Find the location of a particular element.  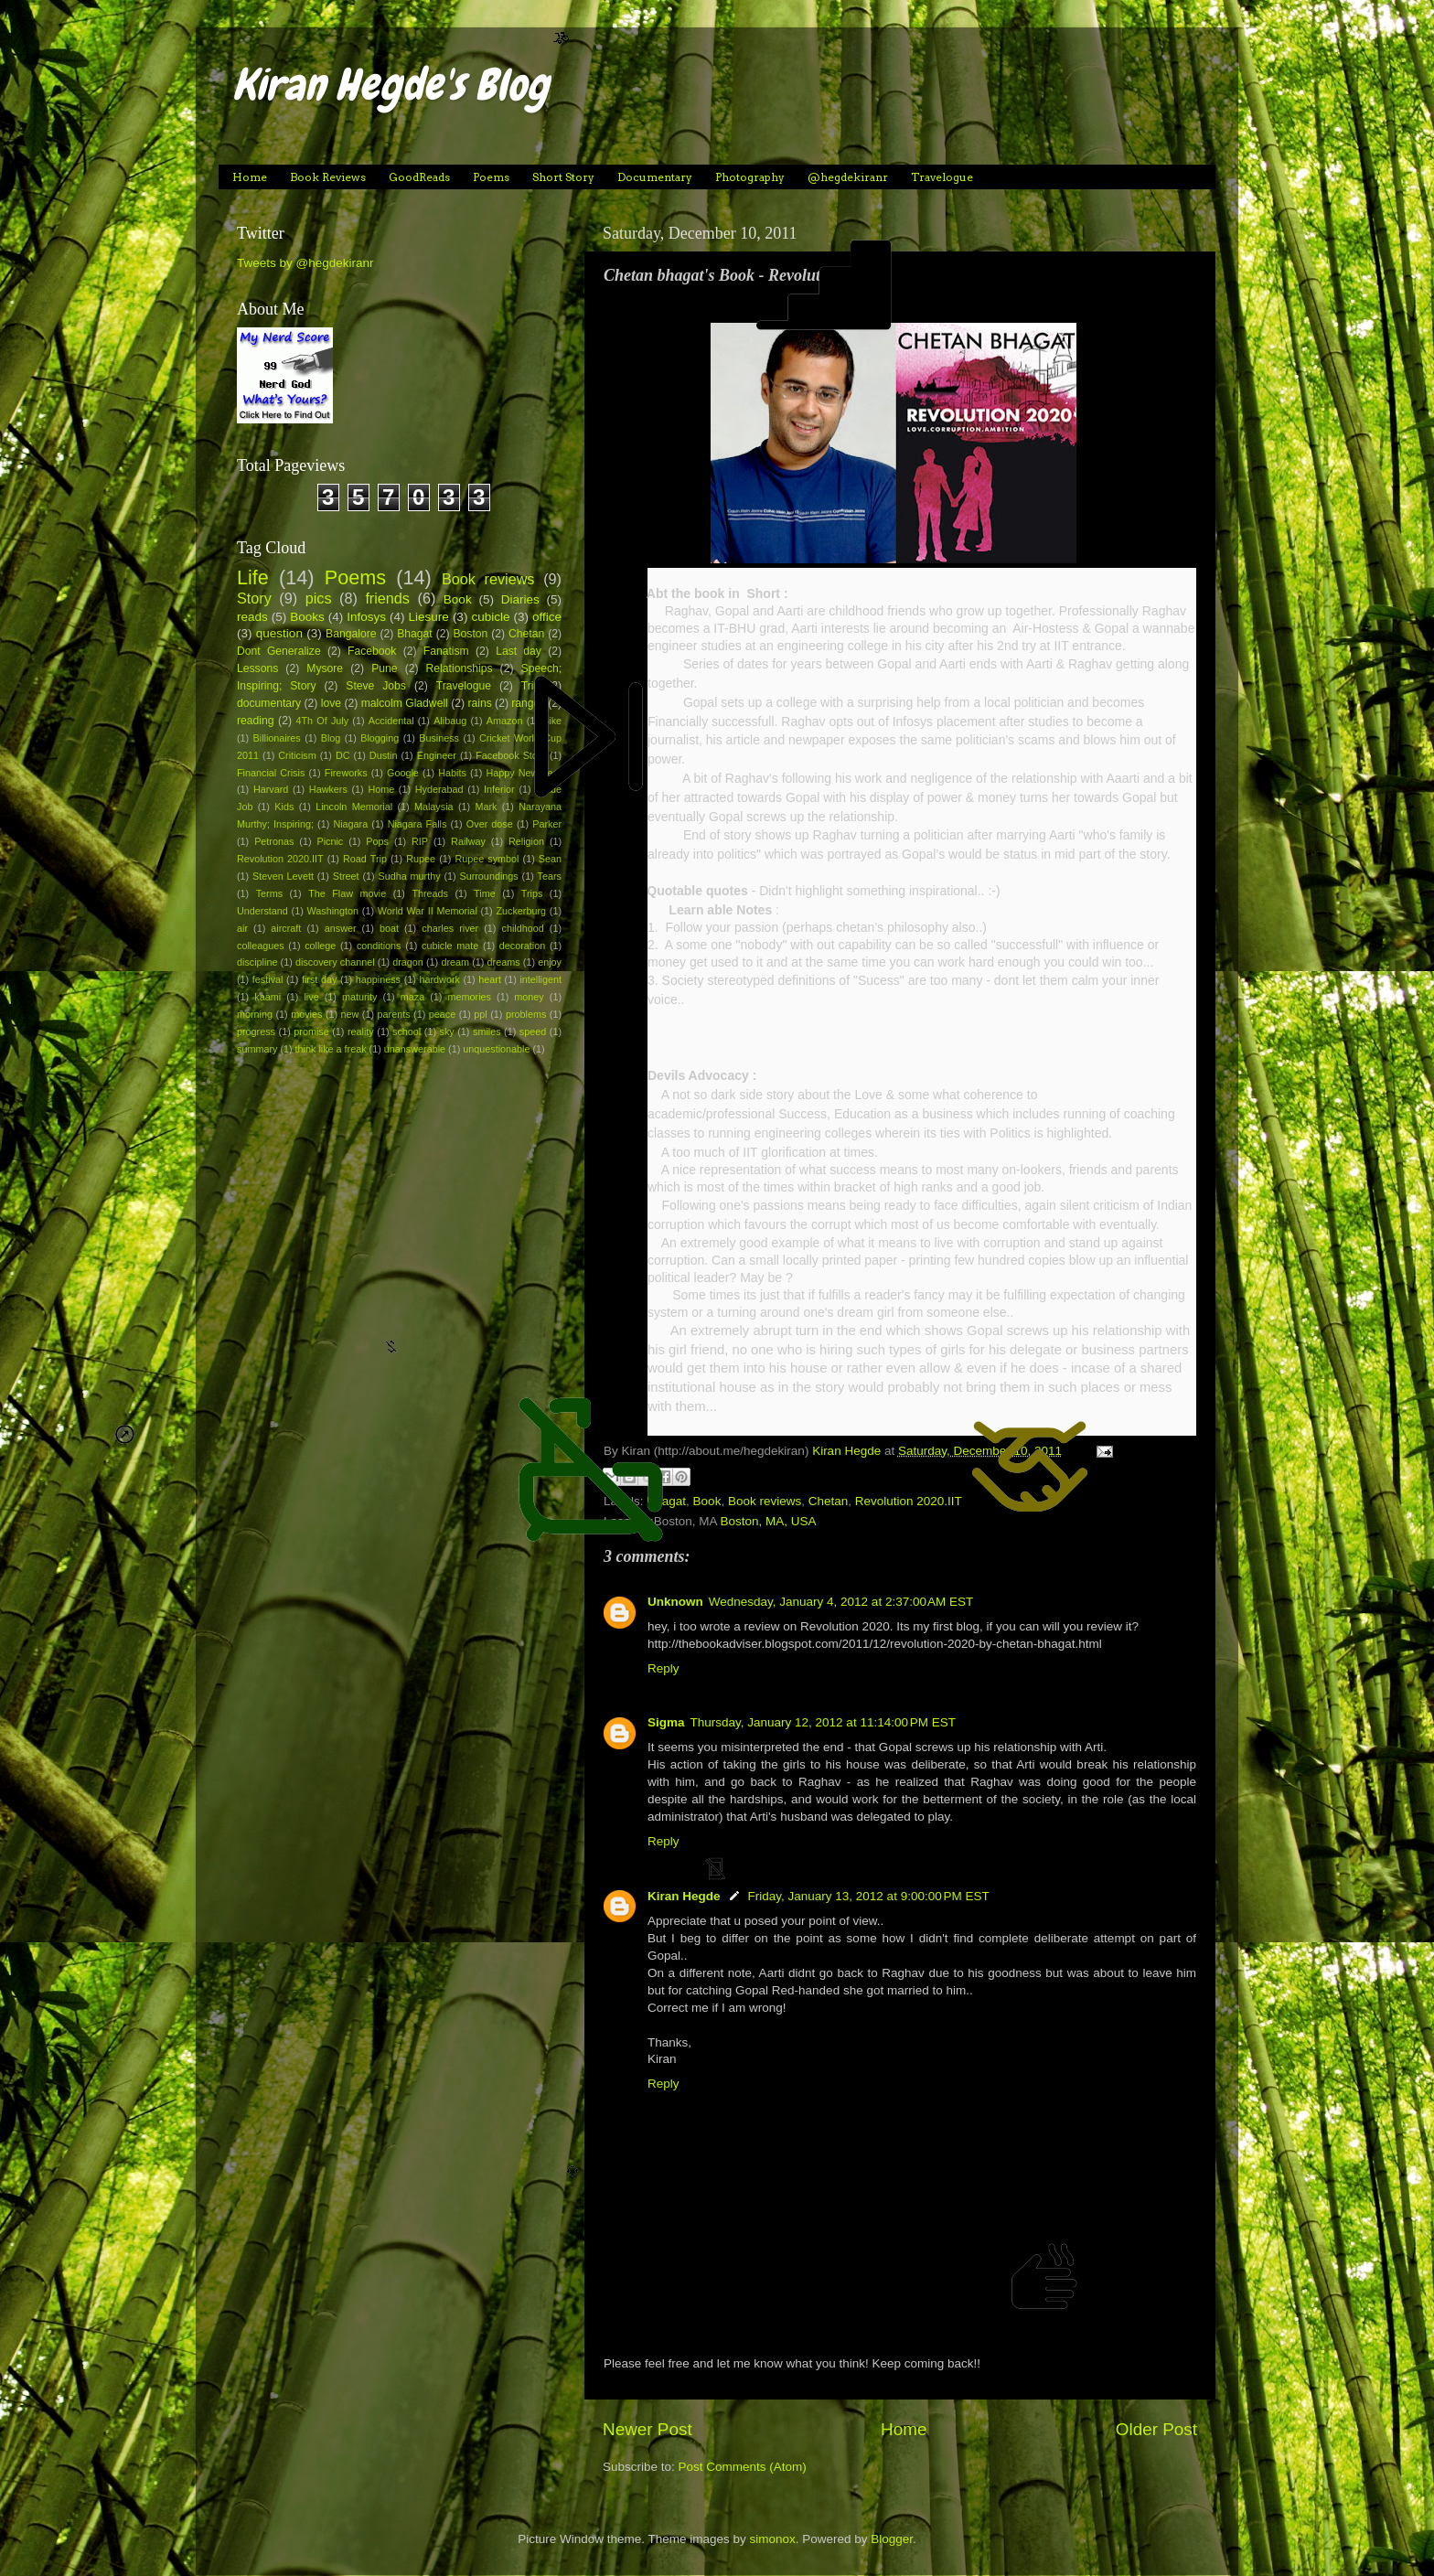

view step count or fitness progress is located at coordinates (828, 284).